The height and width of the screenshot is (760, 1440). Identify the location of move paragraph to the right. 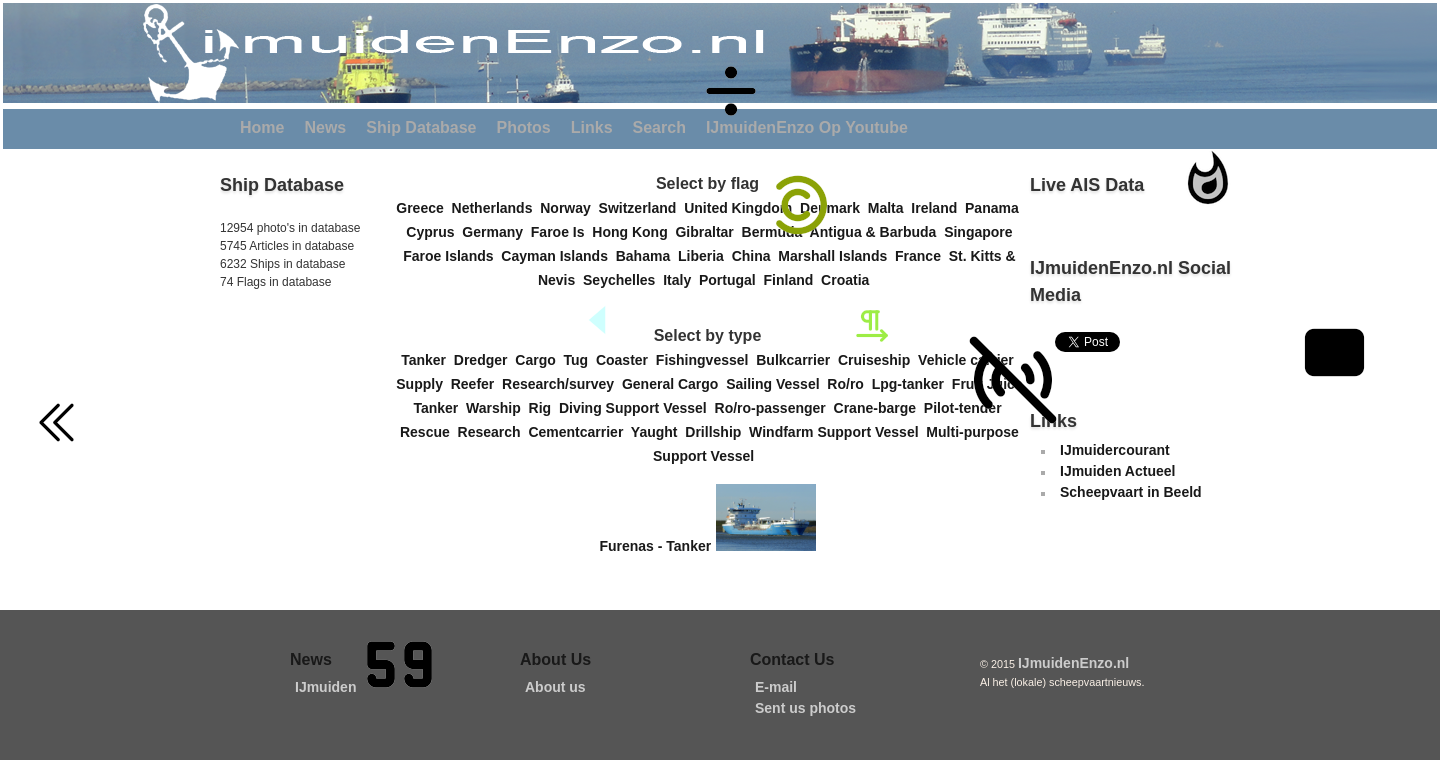
(872, 326).